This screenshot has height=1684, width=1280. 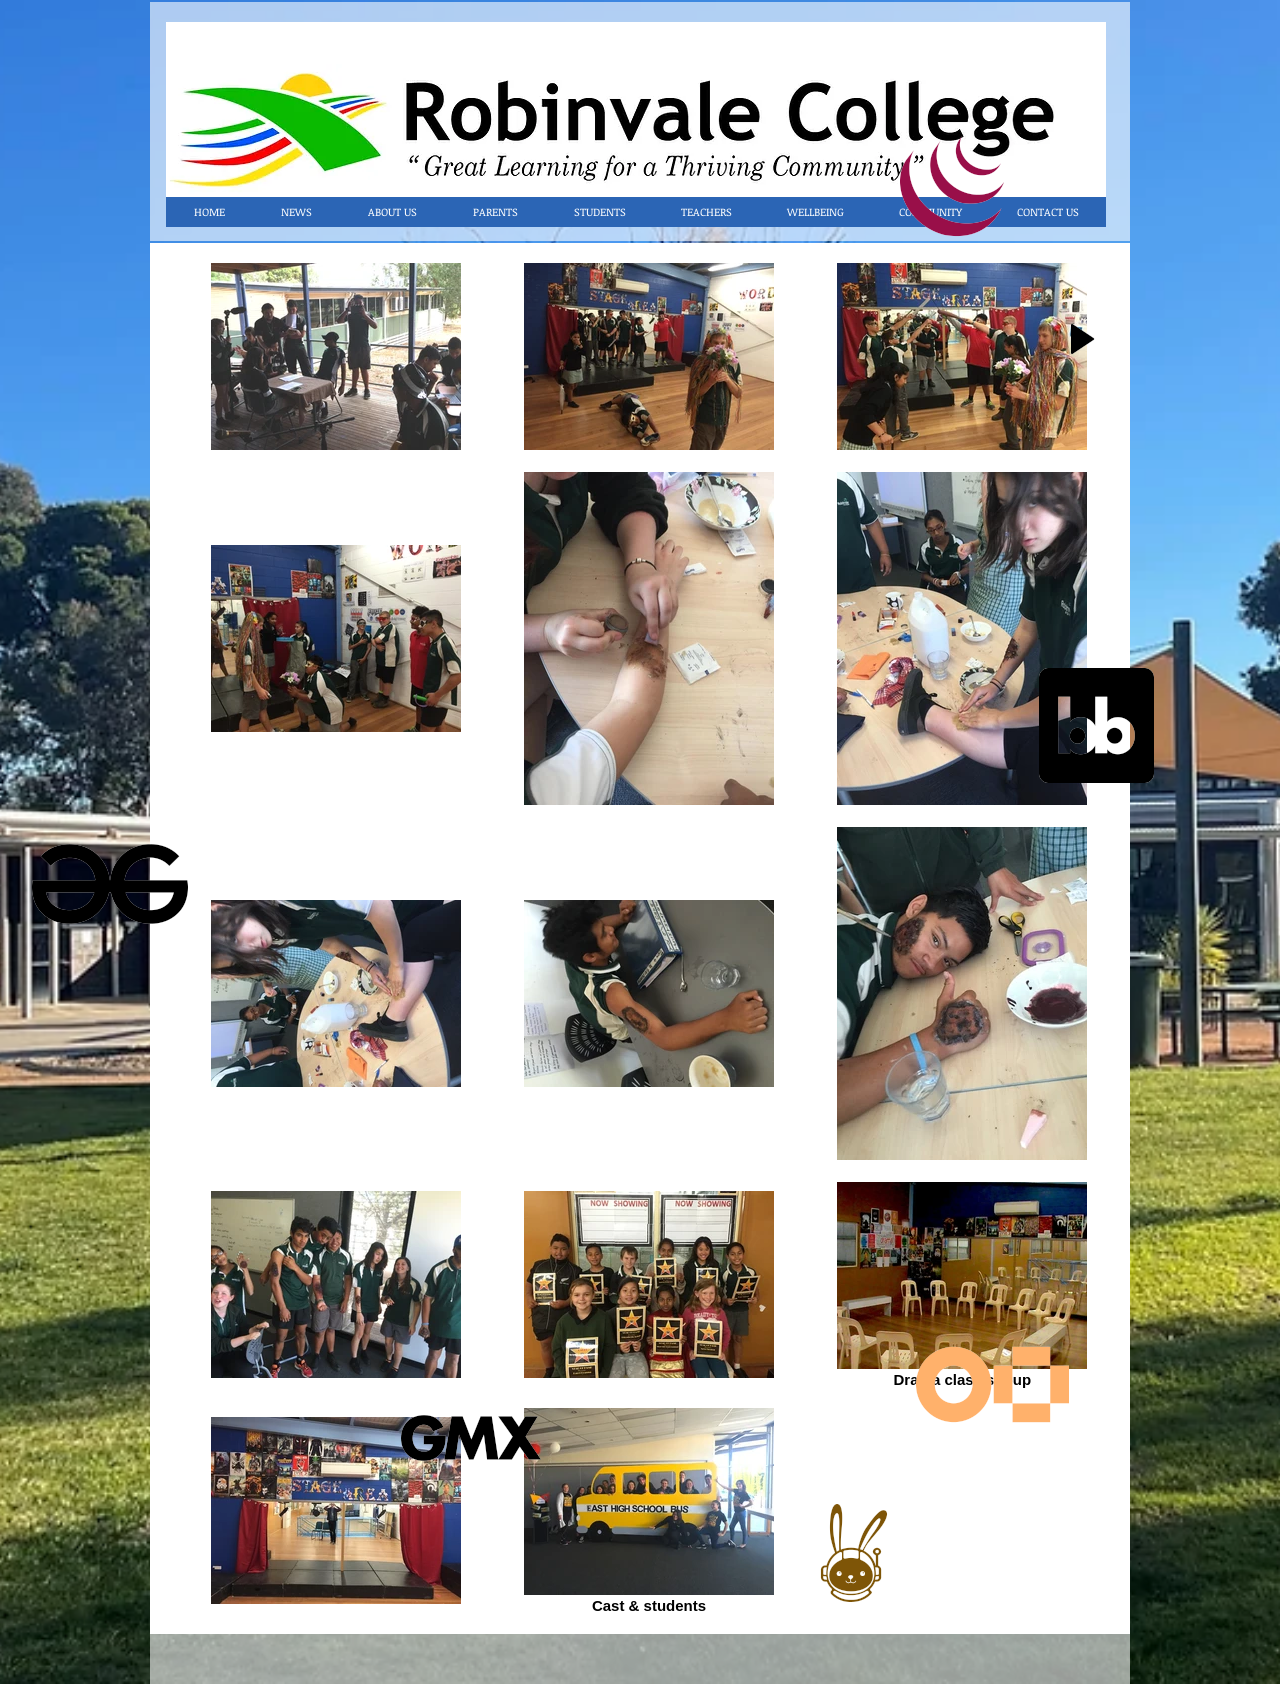 What do you see at coordinates (1096, 725) in the screenshot?
I see `budibase app or service logo` at bounding box center [1096, 725].